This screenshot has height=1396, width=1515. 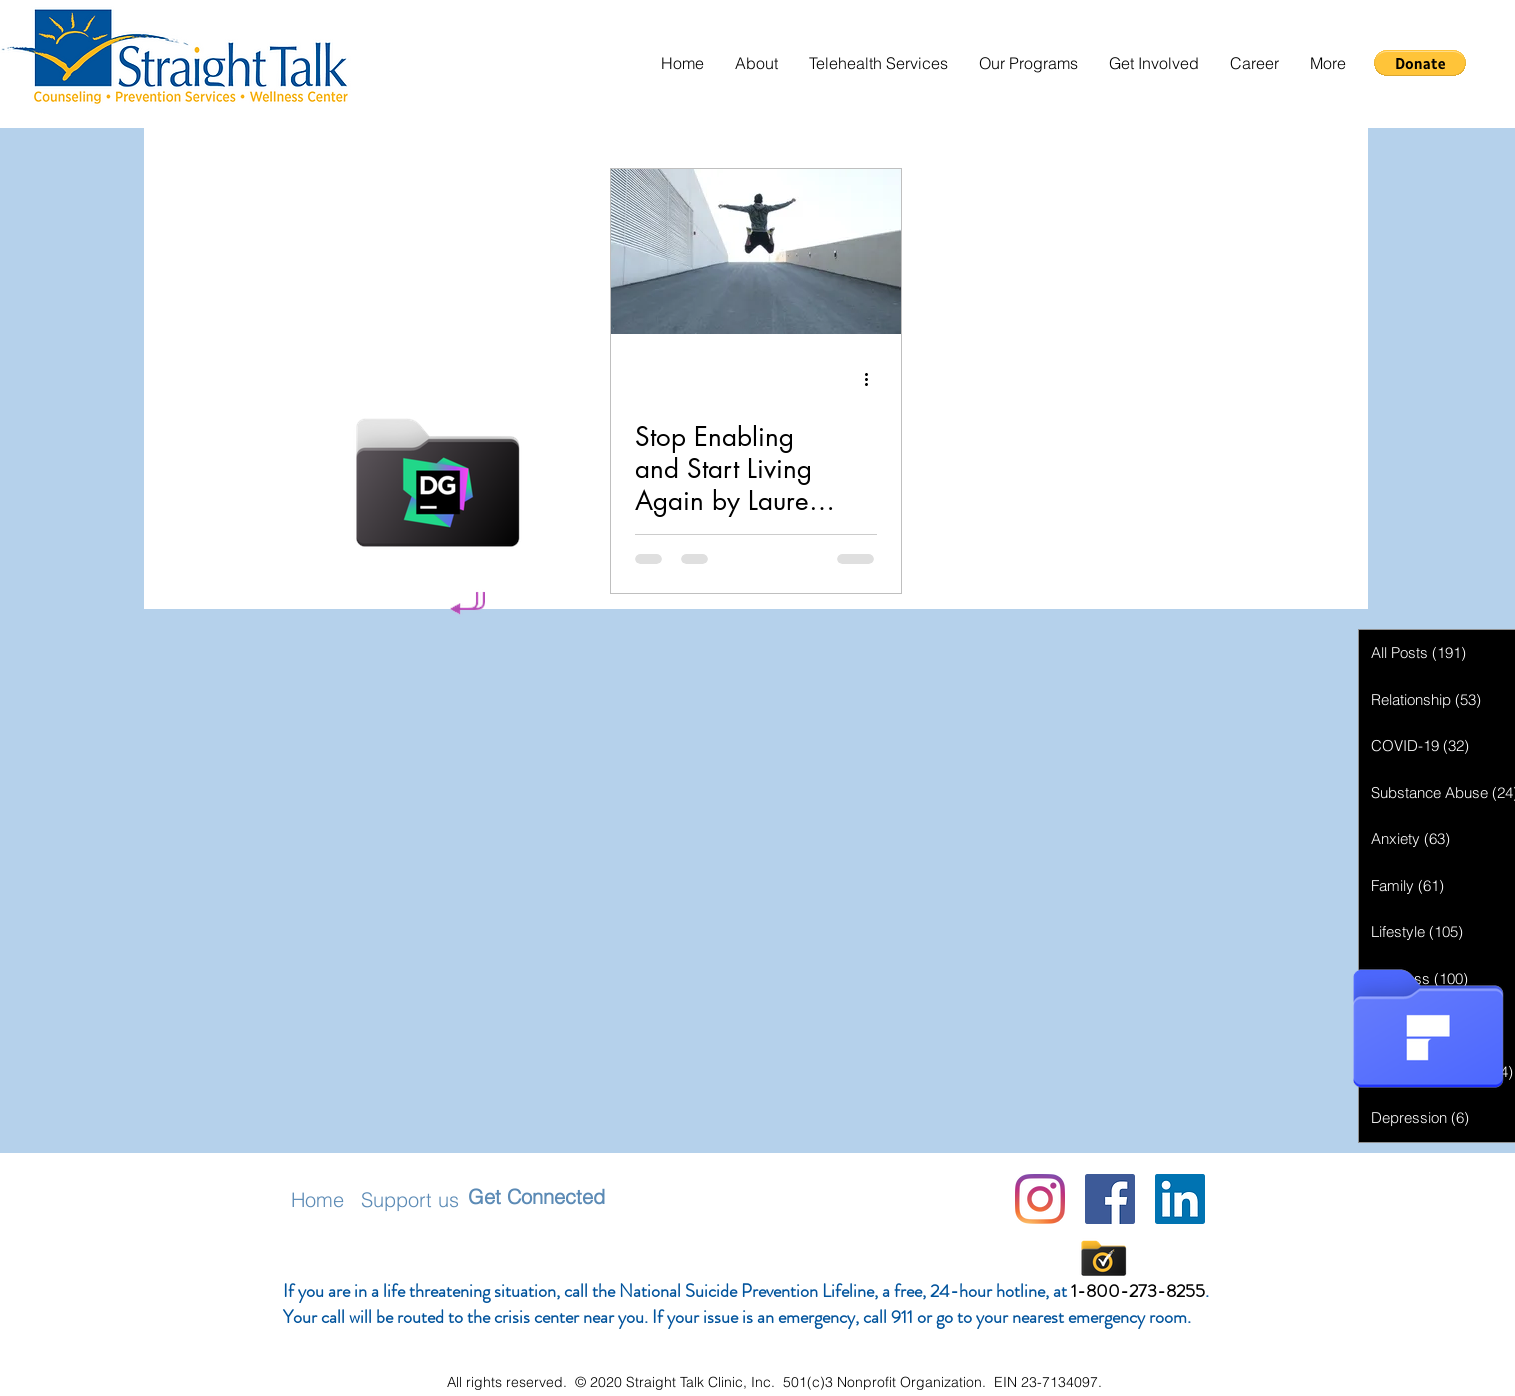 What do you see at coordinates (467, 601) in the screenshot?
I see `reply to all recipients in an email thread` at bounding box center [467, 601].